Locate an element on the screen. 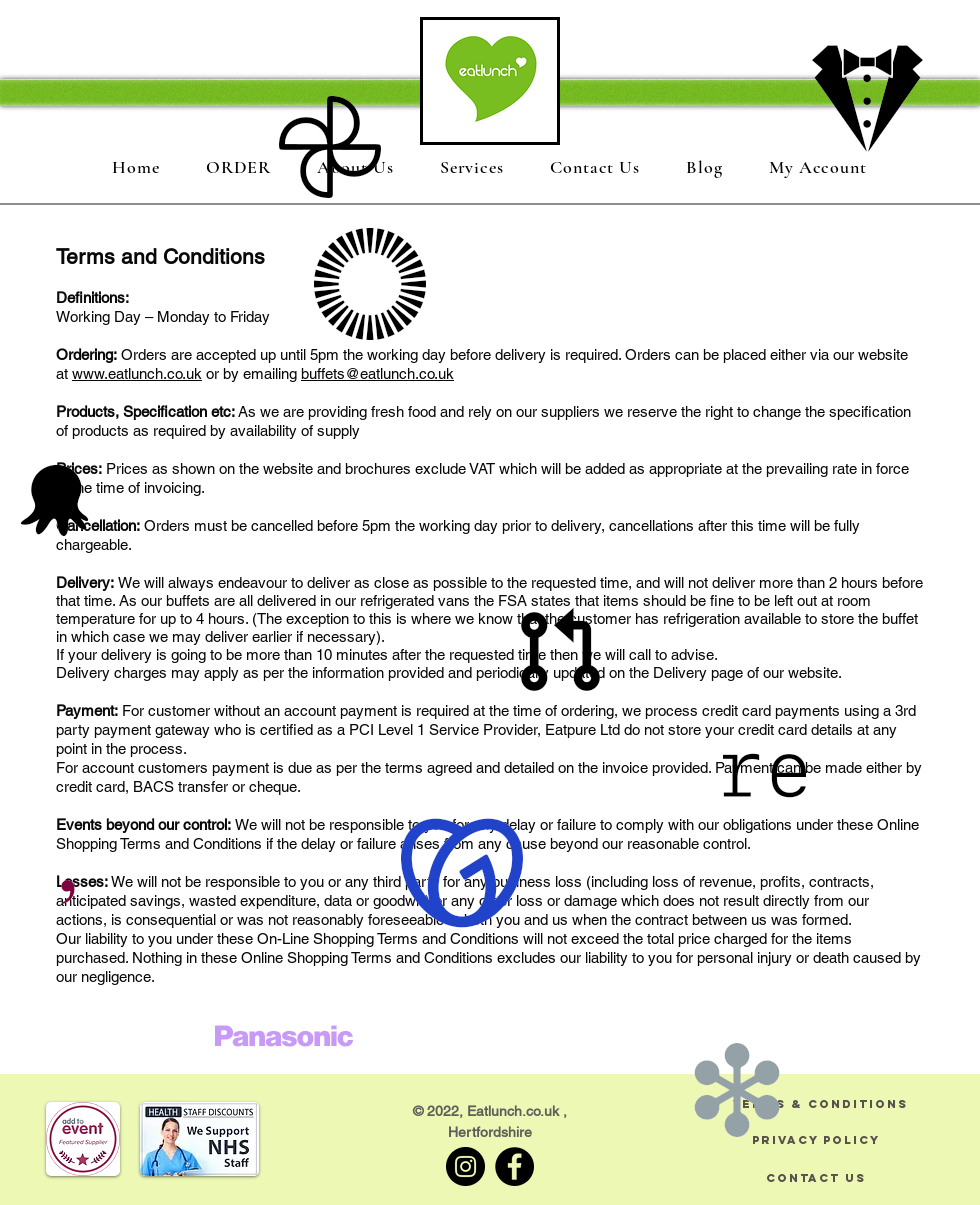 The image size is (980, 1205). remark markdown processor logo is located at coordinates (764, 775).